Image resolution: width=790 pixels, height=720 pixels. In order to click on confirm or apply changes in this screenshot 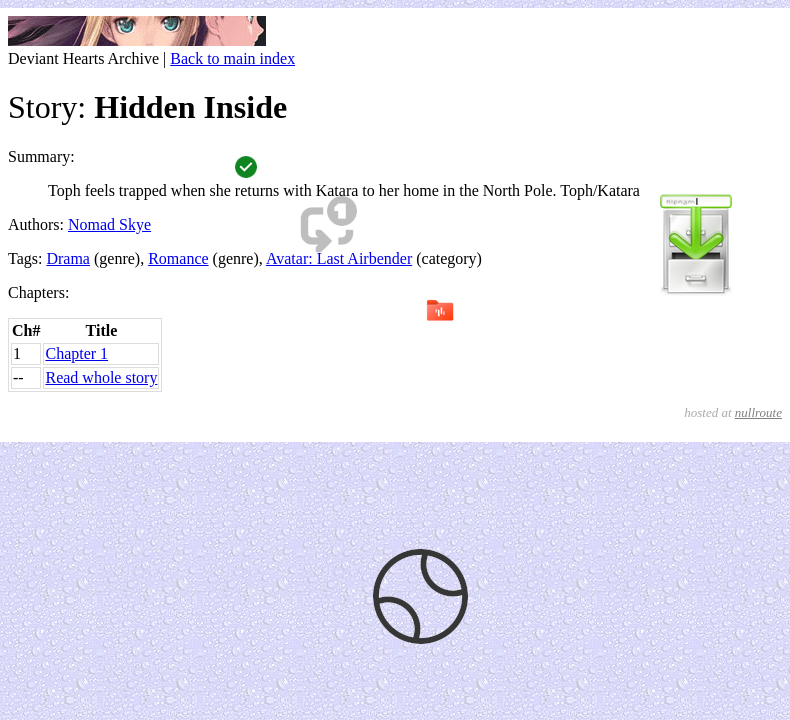, I will do `click(246, 167)`.